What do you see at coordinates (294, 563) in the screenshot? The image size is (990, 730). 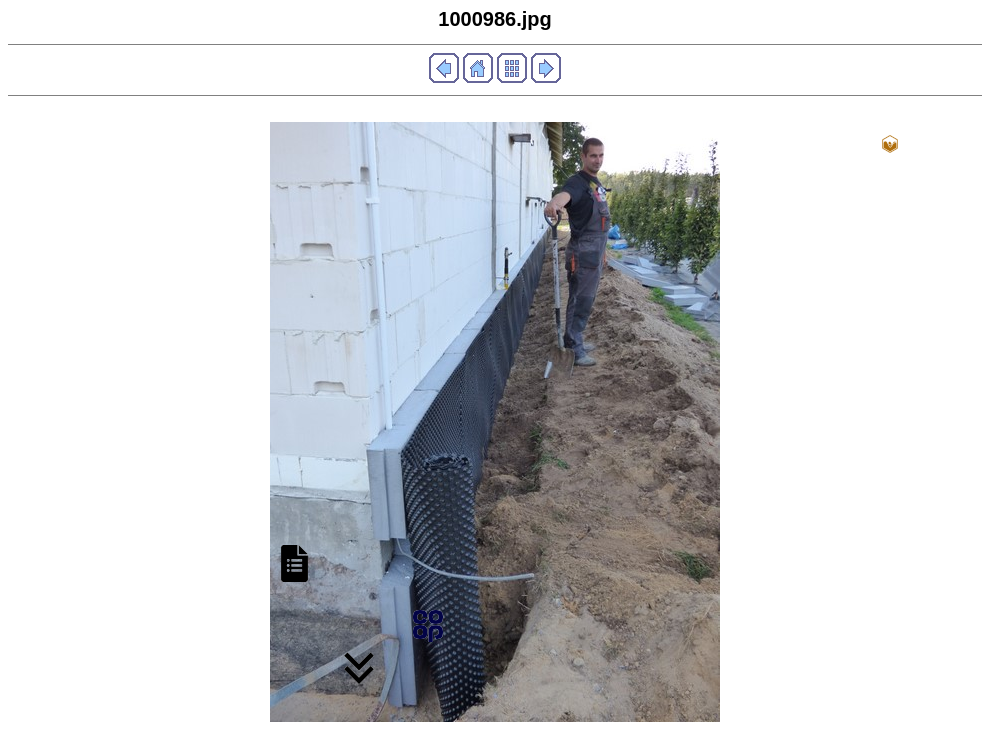 I see `open Google Forms` at bounding box center [294, 563].